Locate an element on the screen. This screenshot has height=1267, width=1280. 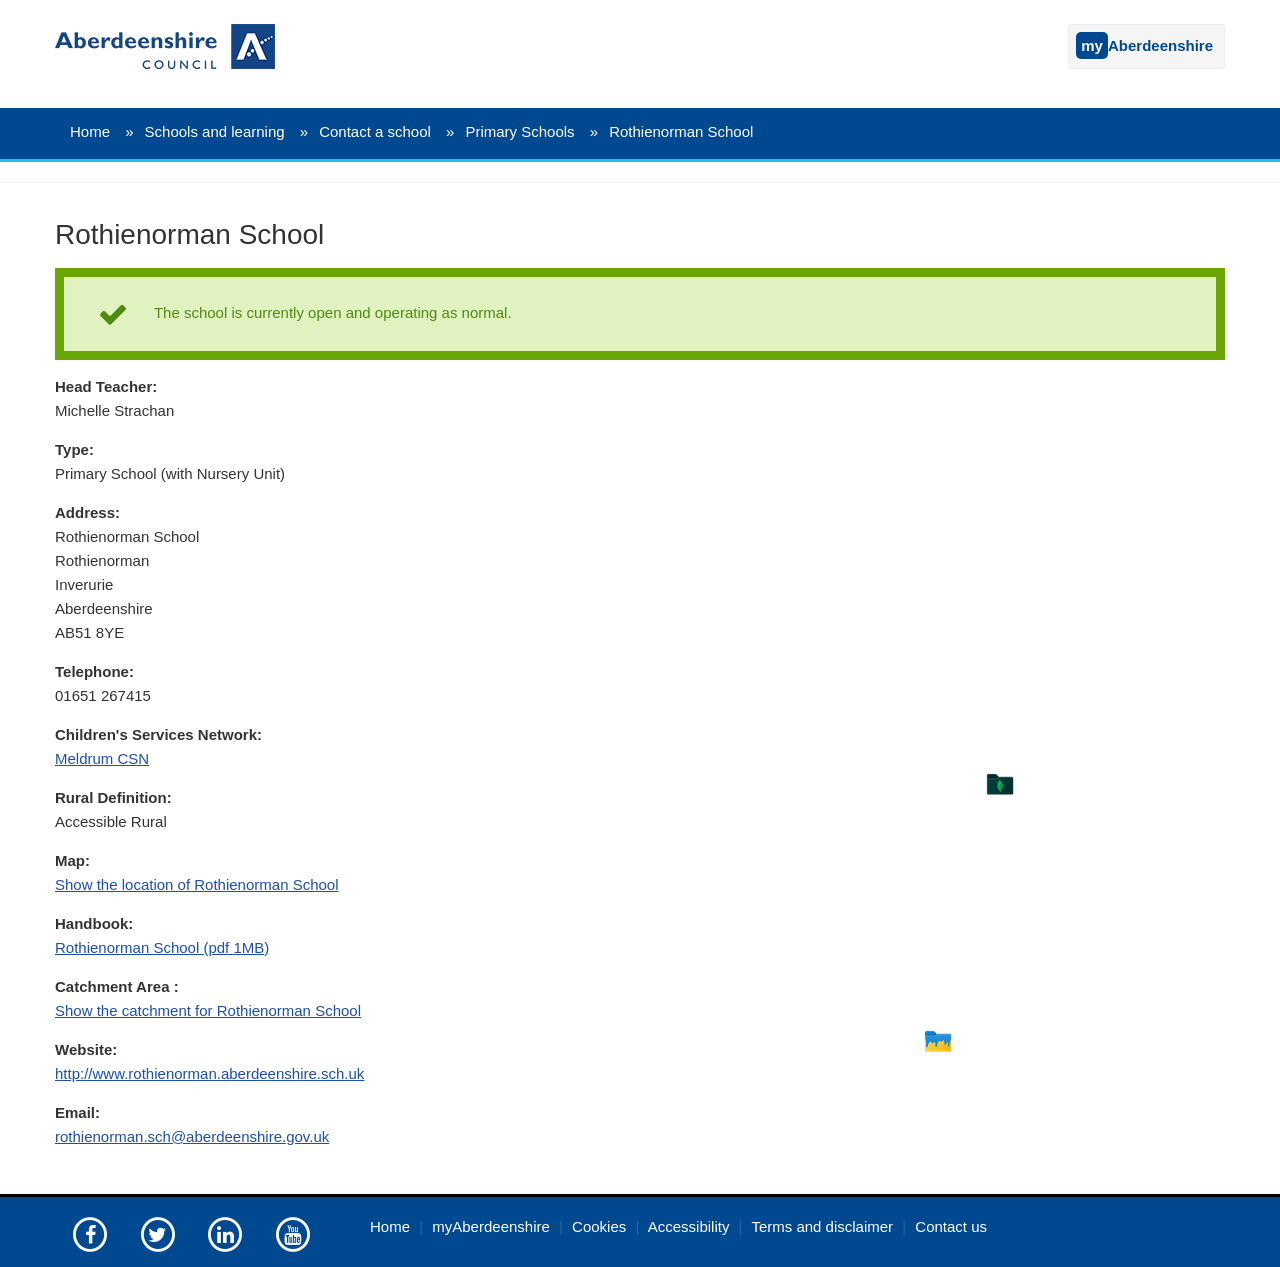
open mongodb database files folder is located at coordinates (1000, 785).